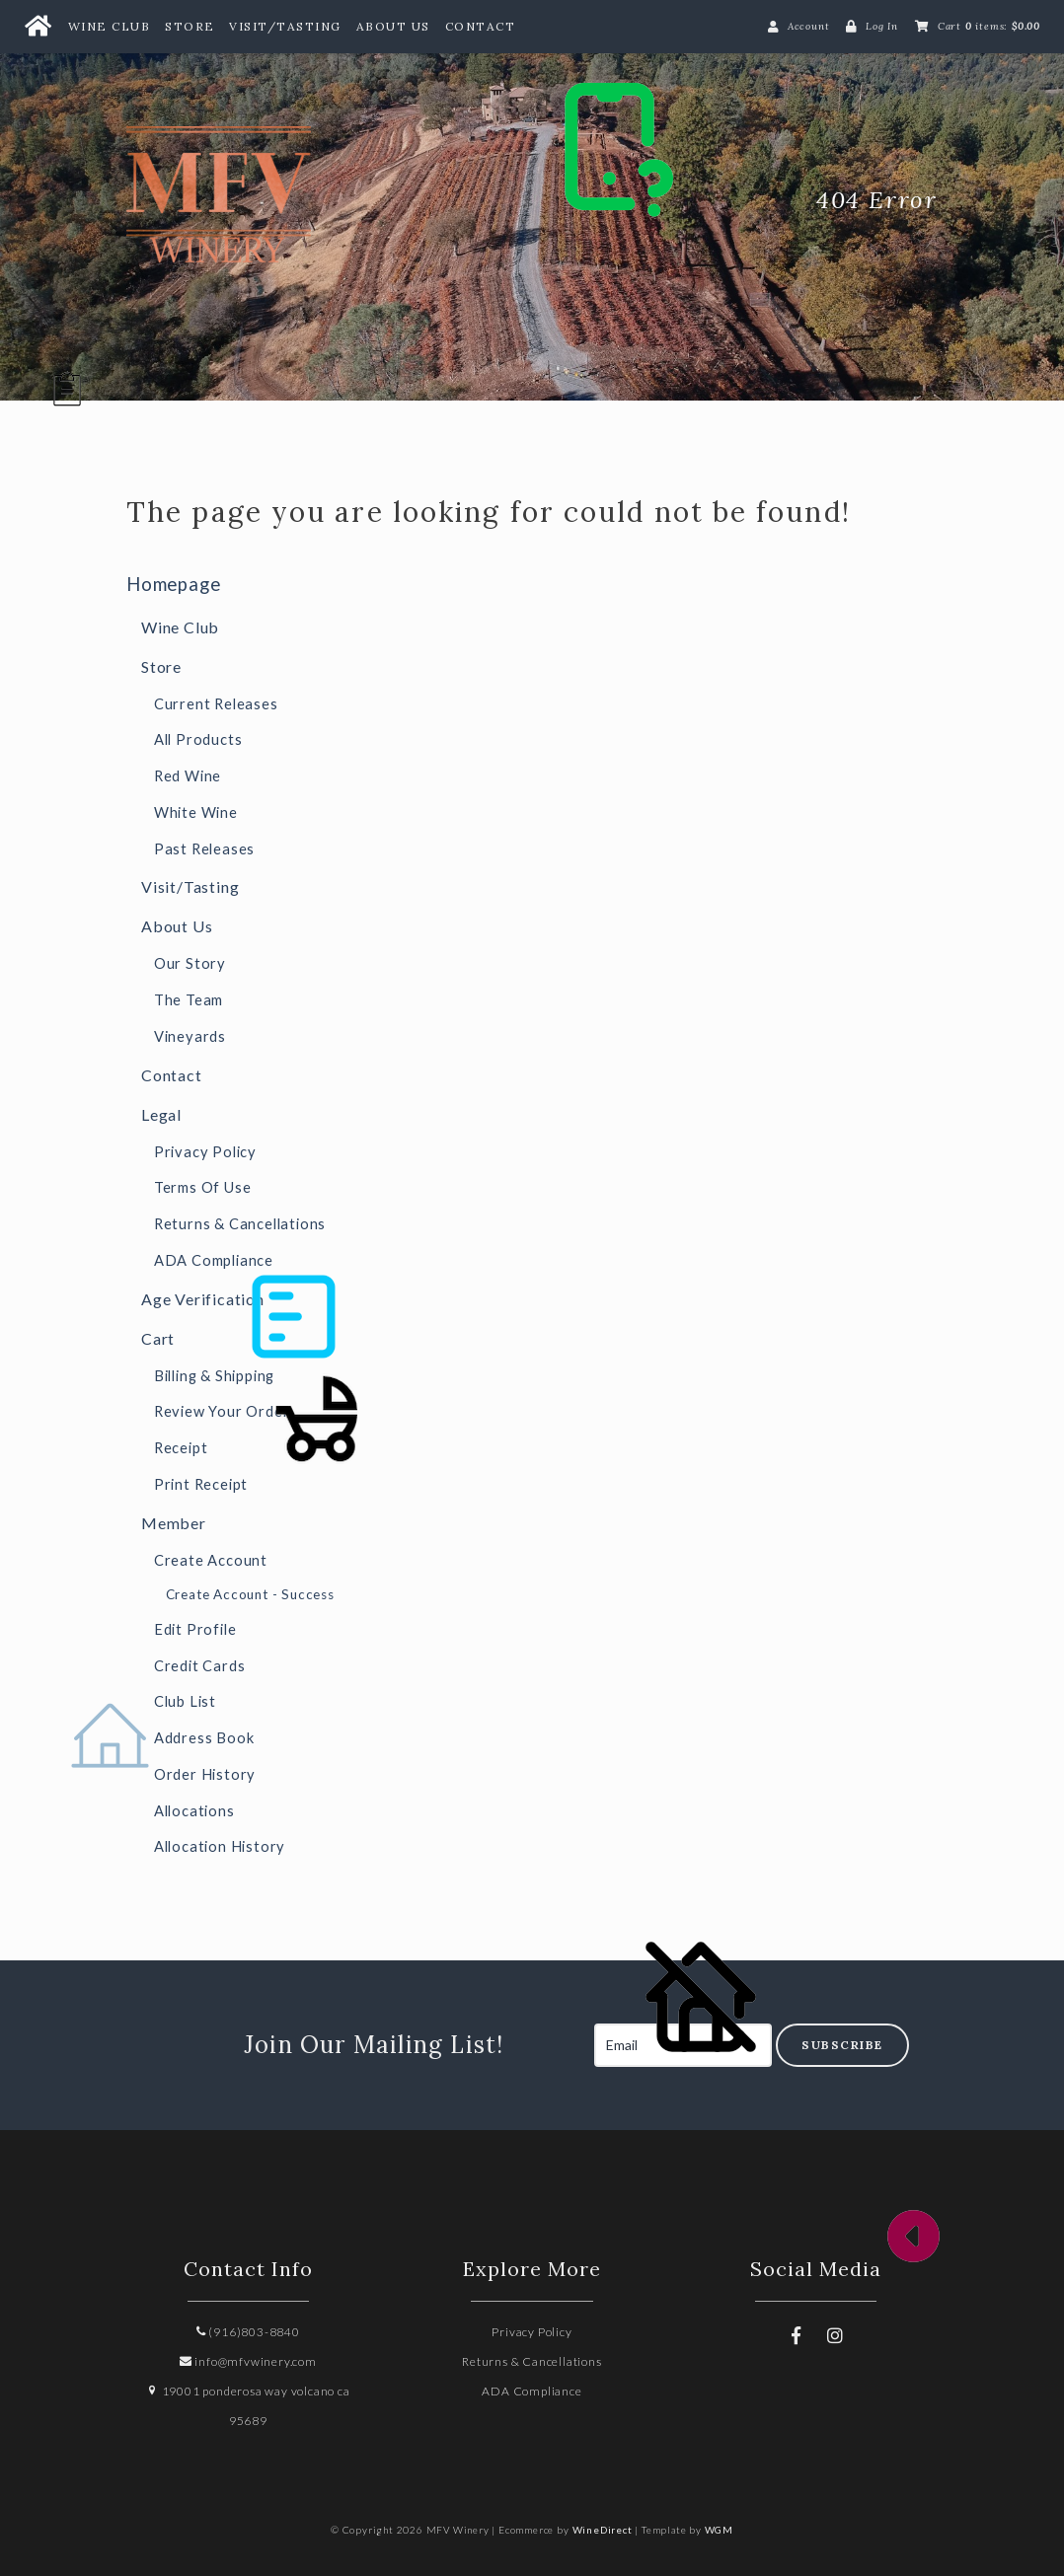 The height and width of the screenshot is (2576, 1064). What do you see at coordinates (701, 1997) in the screenshot?
I see `home feature is currently disabled` at bounding box center [701, 1997].